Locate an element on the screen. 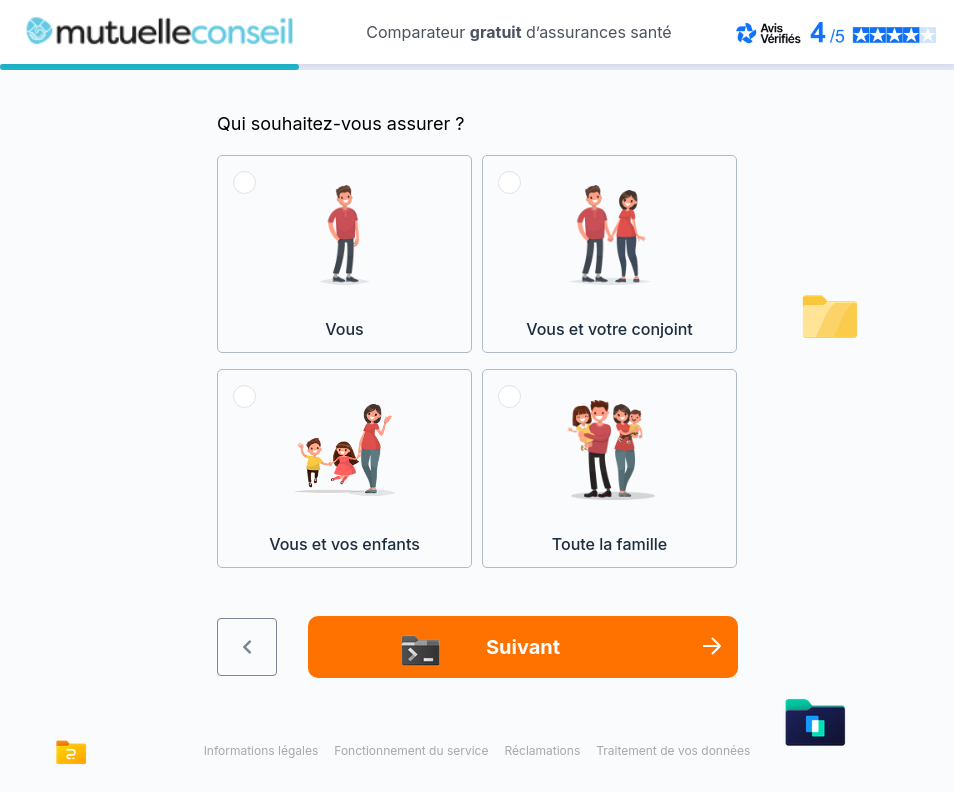  open wondershare edrawproj project files folder is located at coordinates (71, 753).